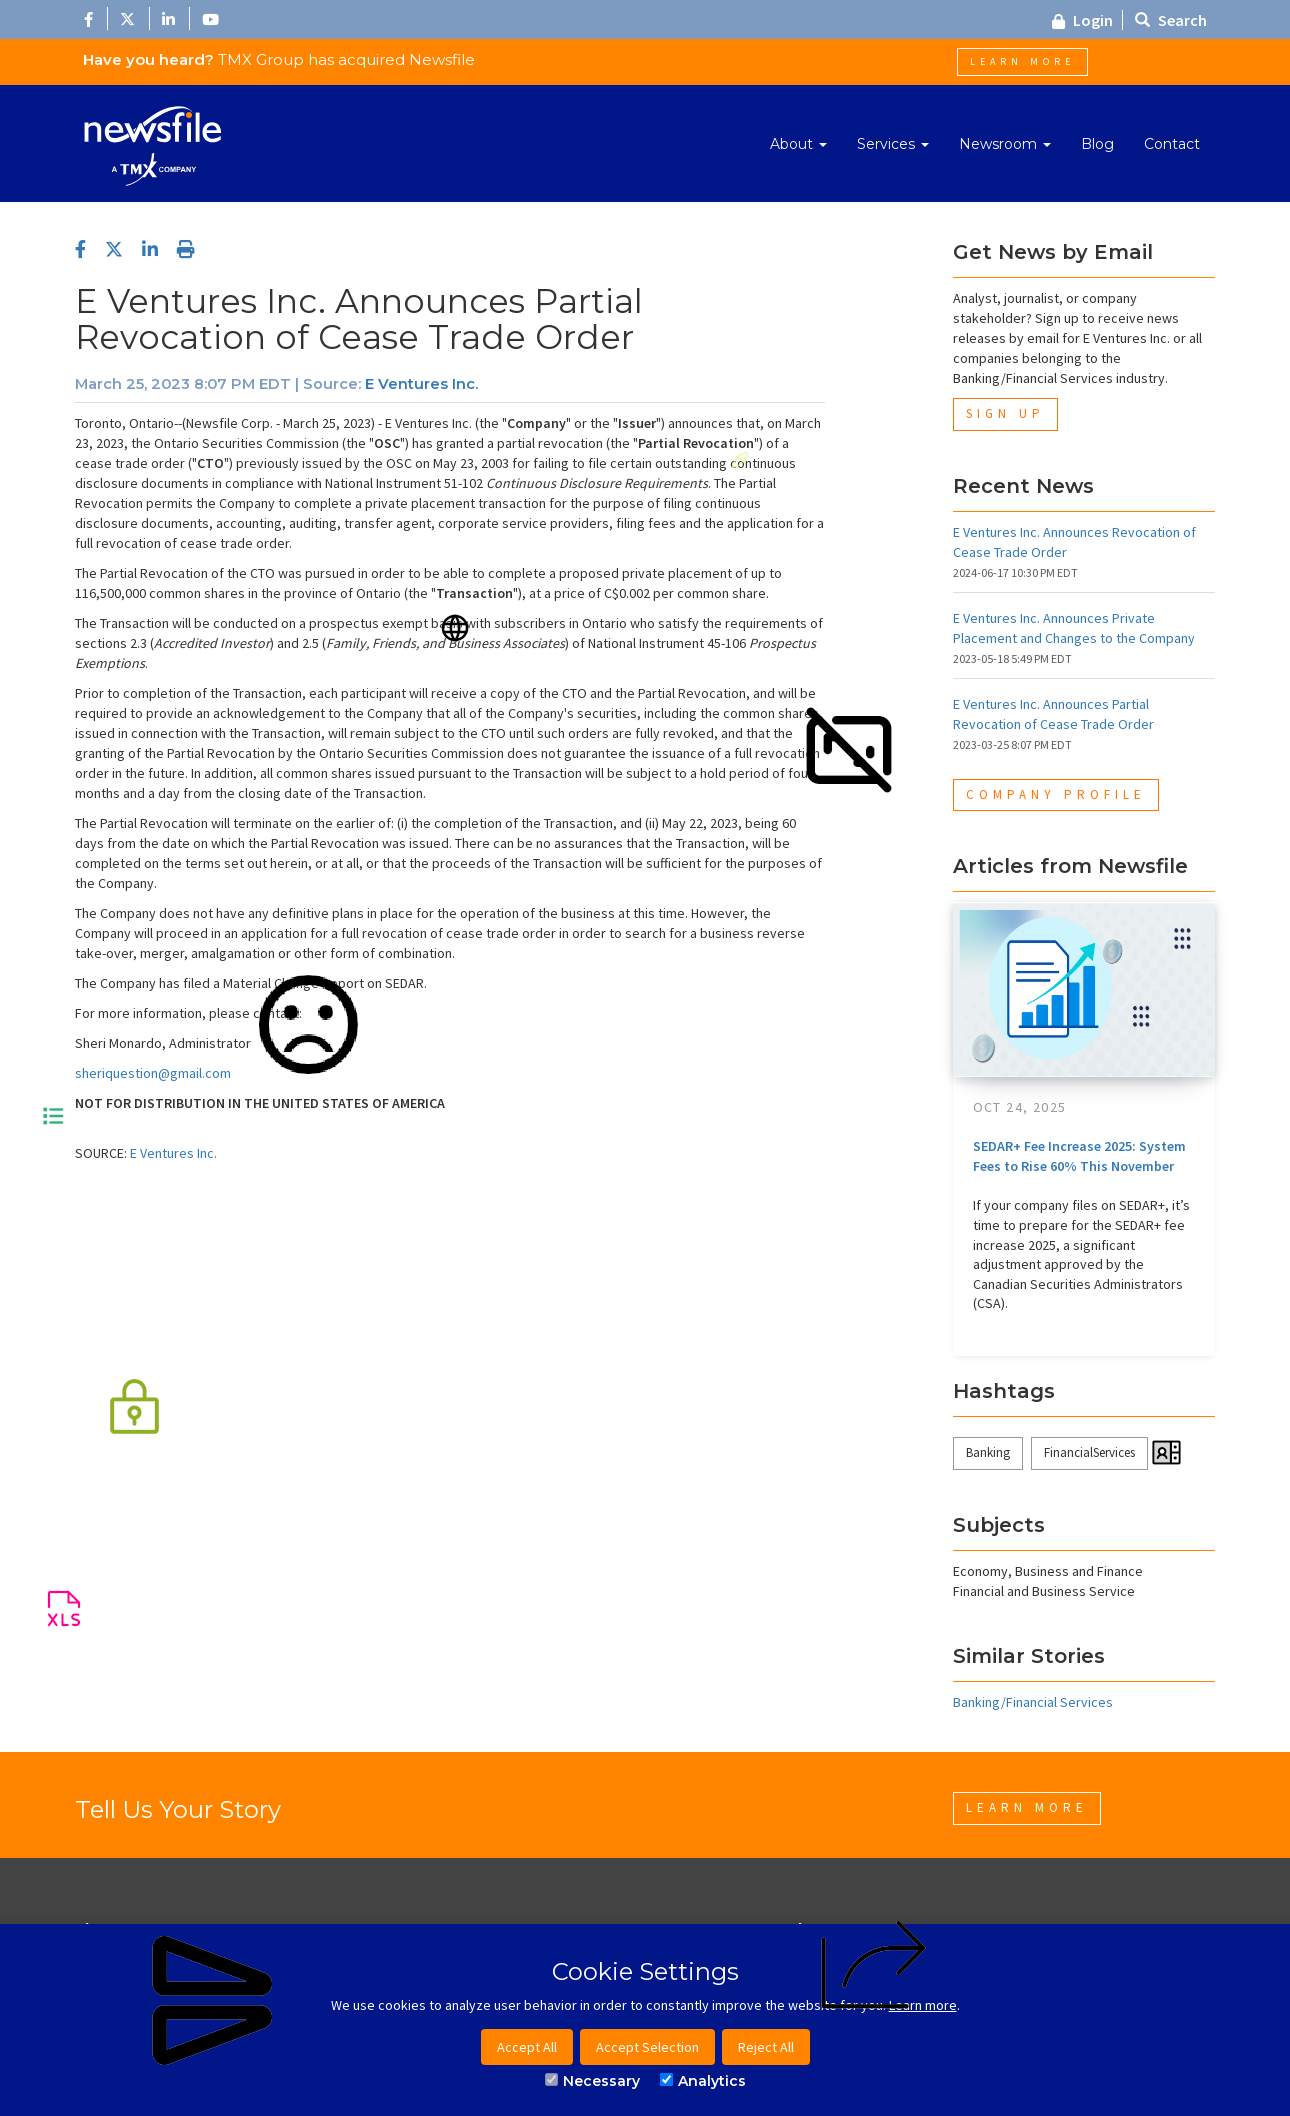 This screenshot has height=2116, width=1290. I want to click on start or join a video conference, so click(1166, 1452).